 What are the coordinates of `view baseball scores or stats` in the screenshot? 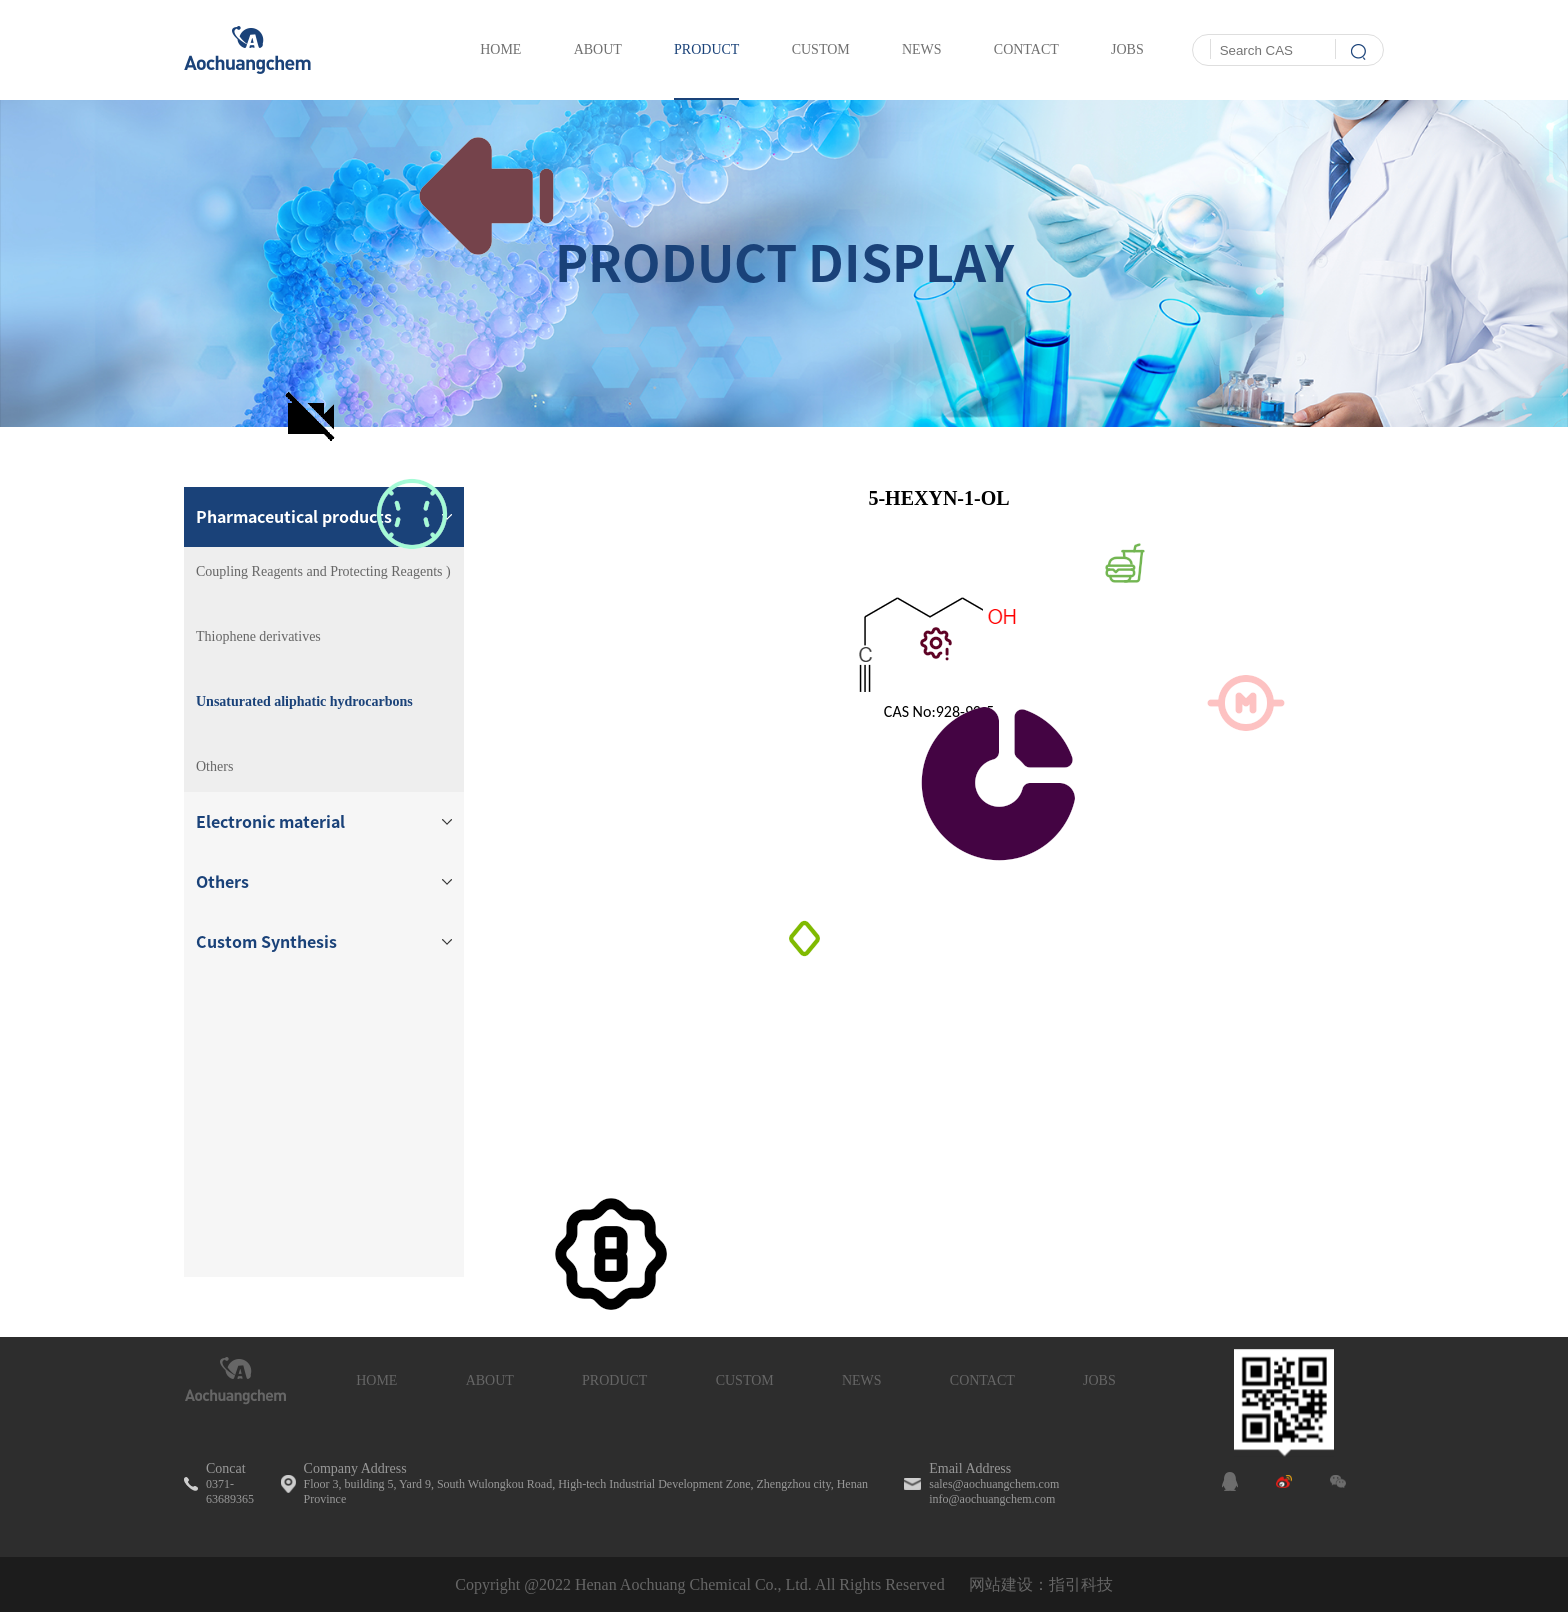 It's located at (412, 514).